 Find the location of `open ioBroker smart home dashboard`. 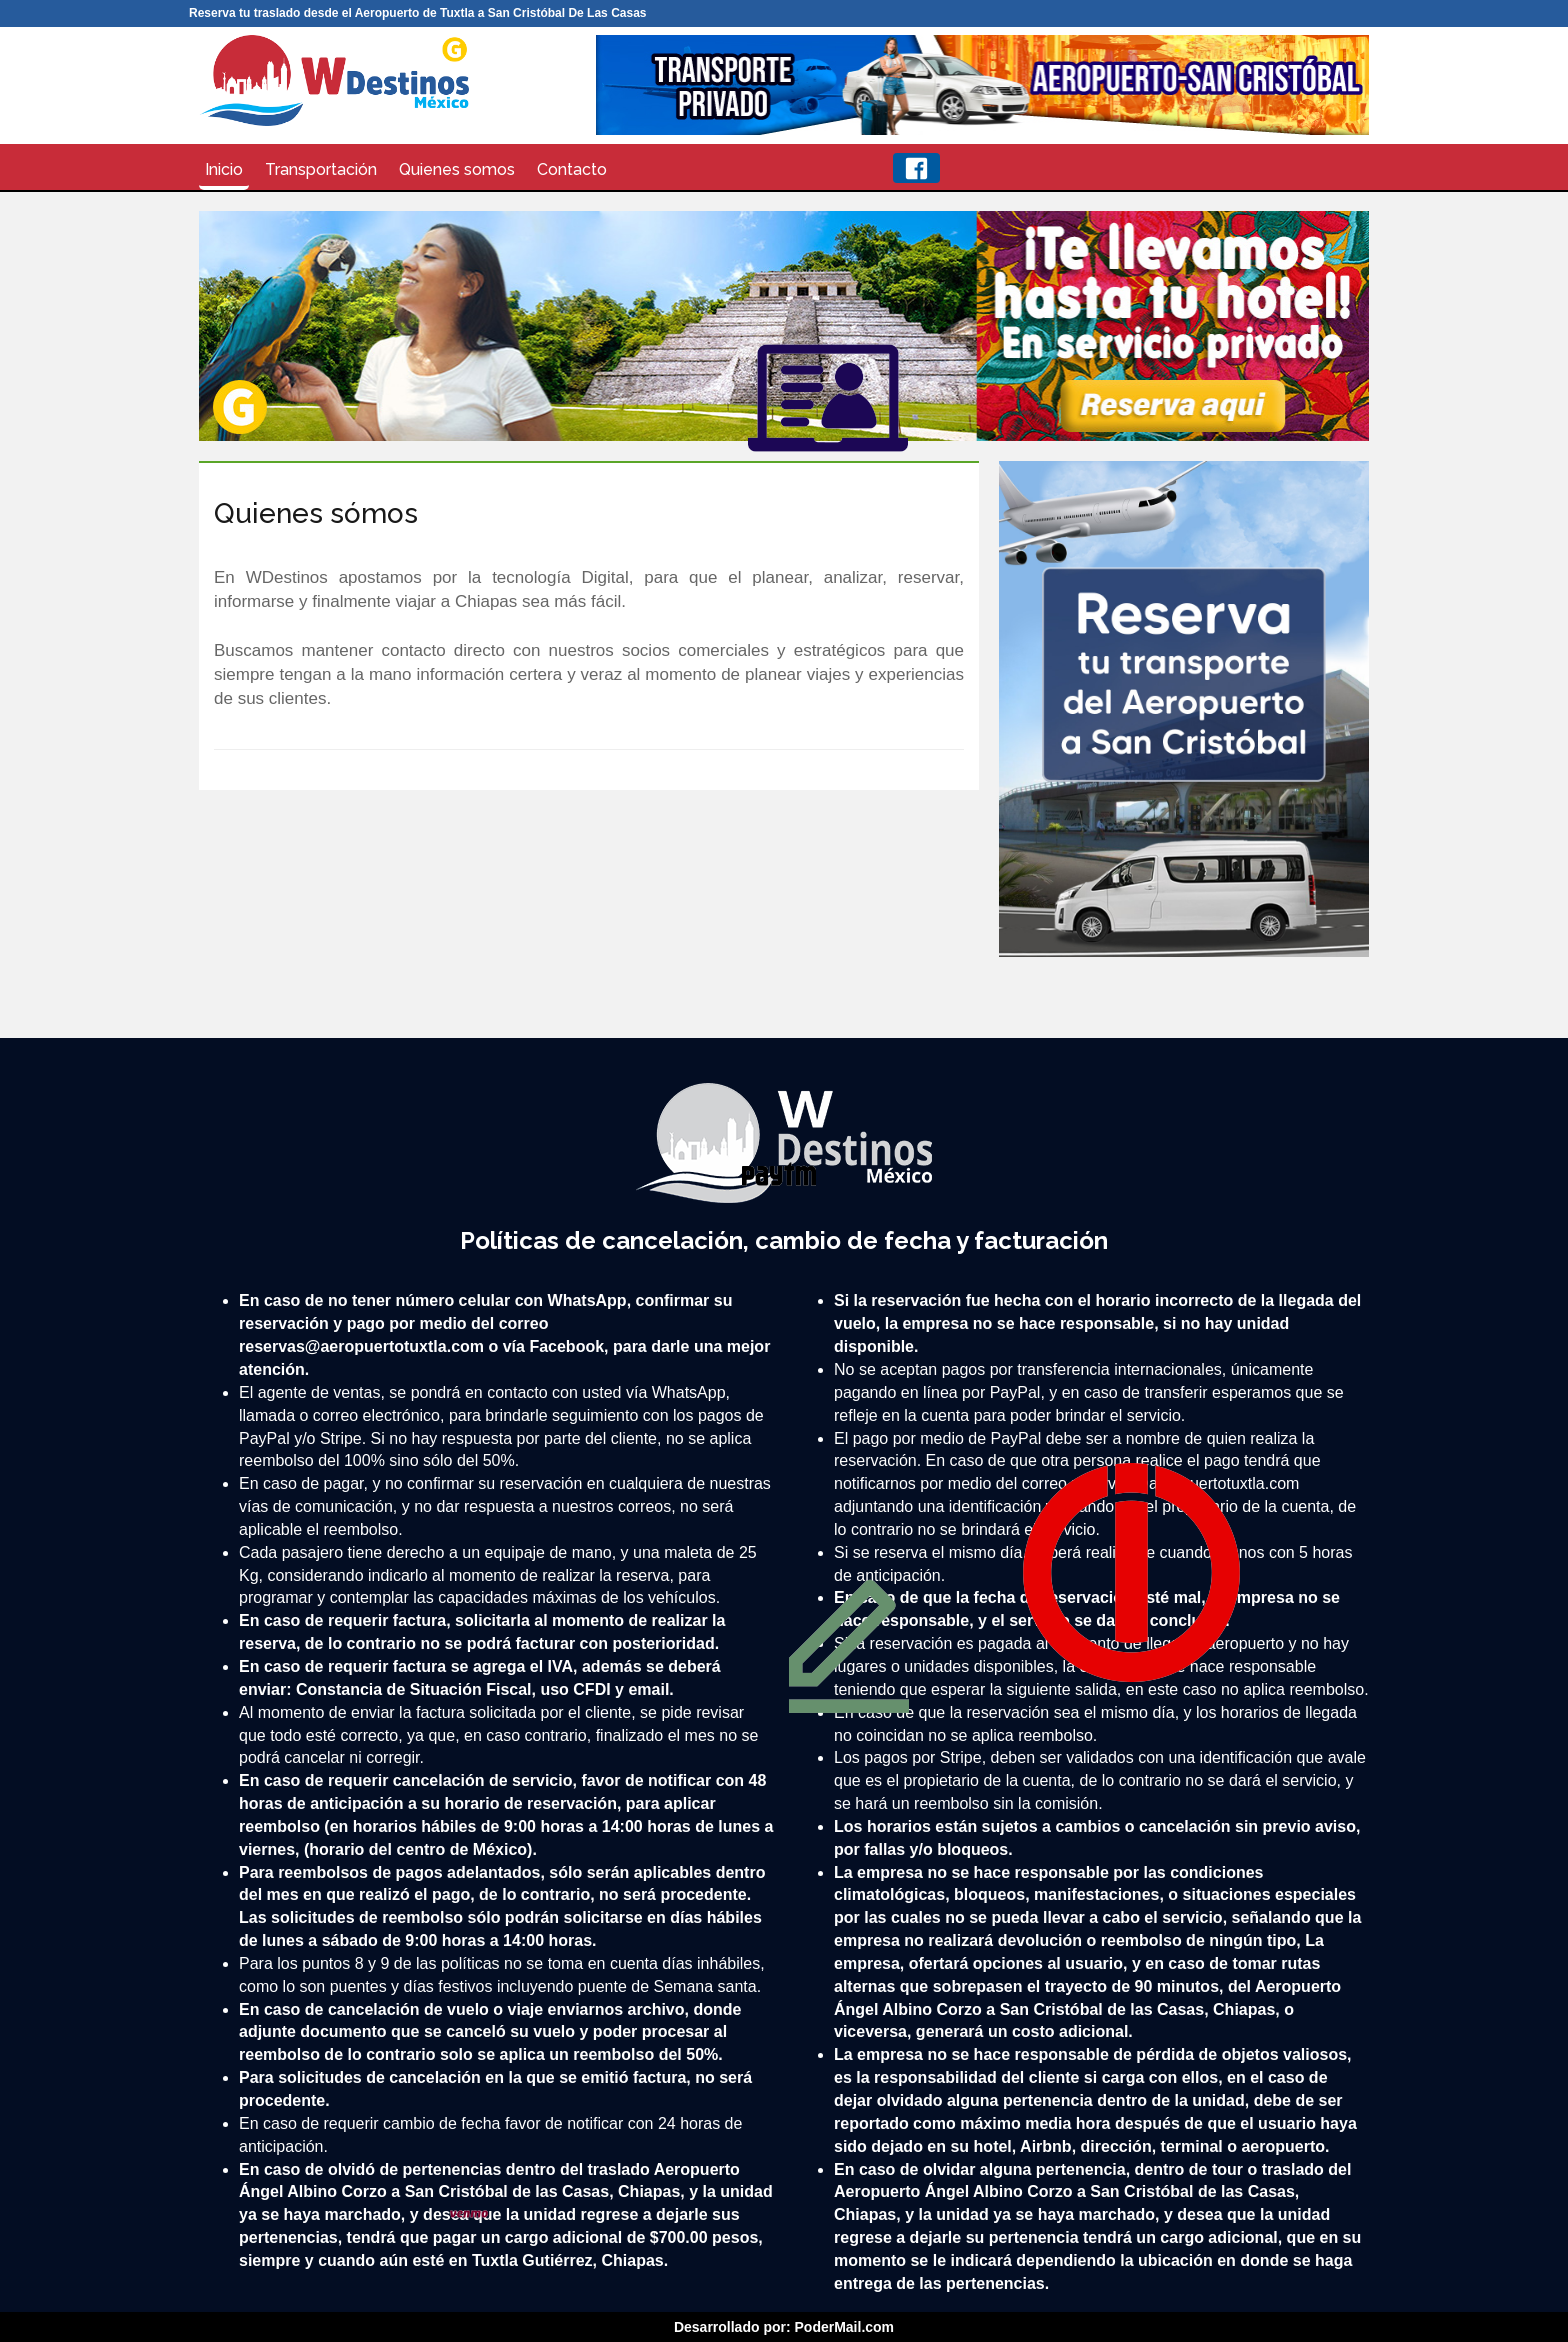

open ioBroker smart home dashboard is located at coordinates (1131, 1572).